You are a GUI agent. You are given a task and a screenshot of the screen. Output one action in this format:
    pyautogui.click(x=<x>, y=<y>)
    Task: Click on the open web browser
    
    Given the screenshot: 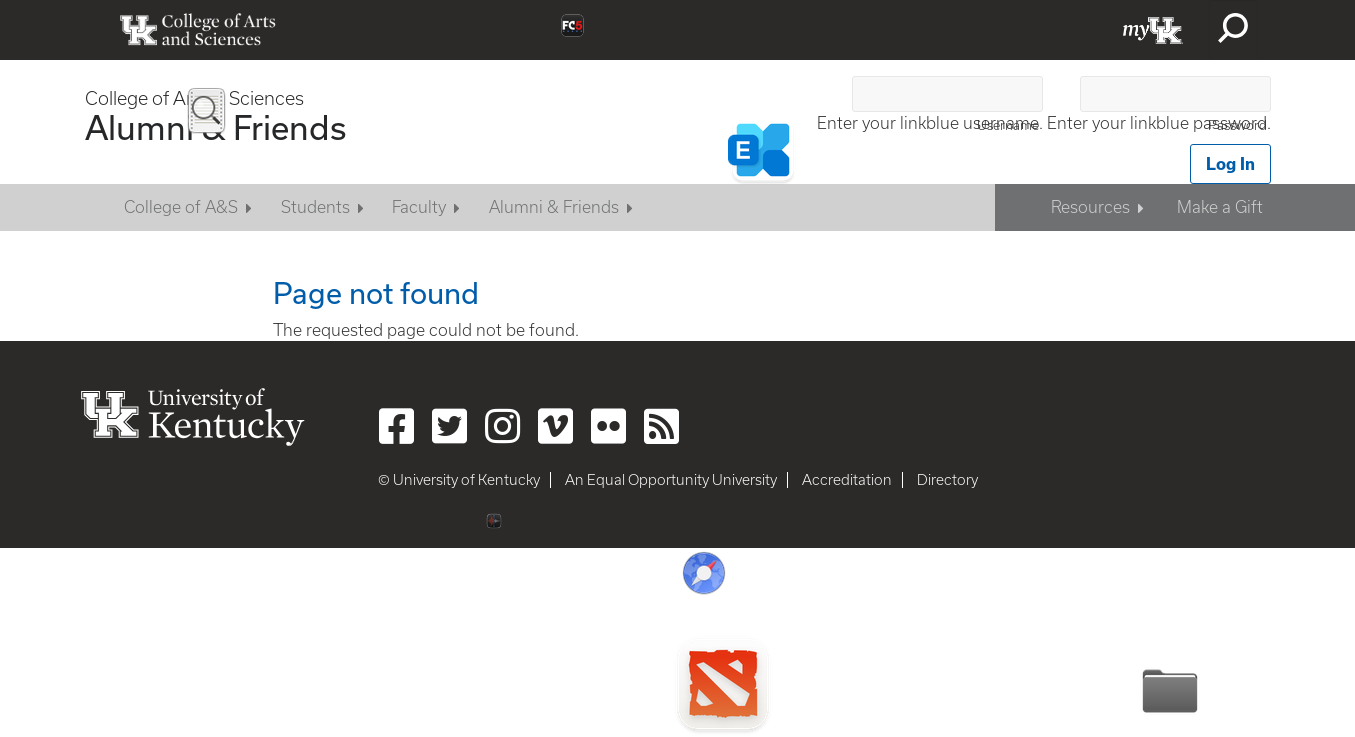 What is the action you would take?
    pyautogui.click(x=704, y=573)
    